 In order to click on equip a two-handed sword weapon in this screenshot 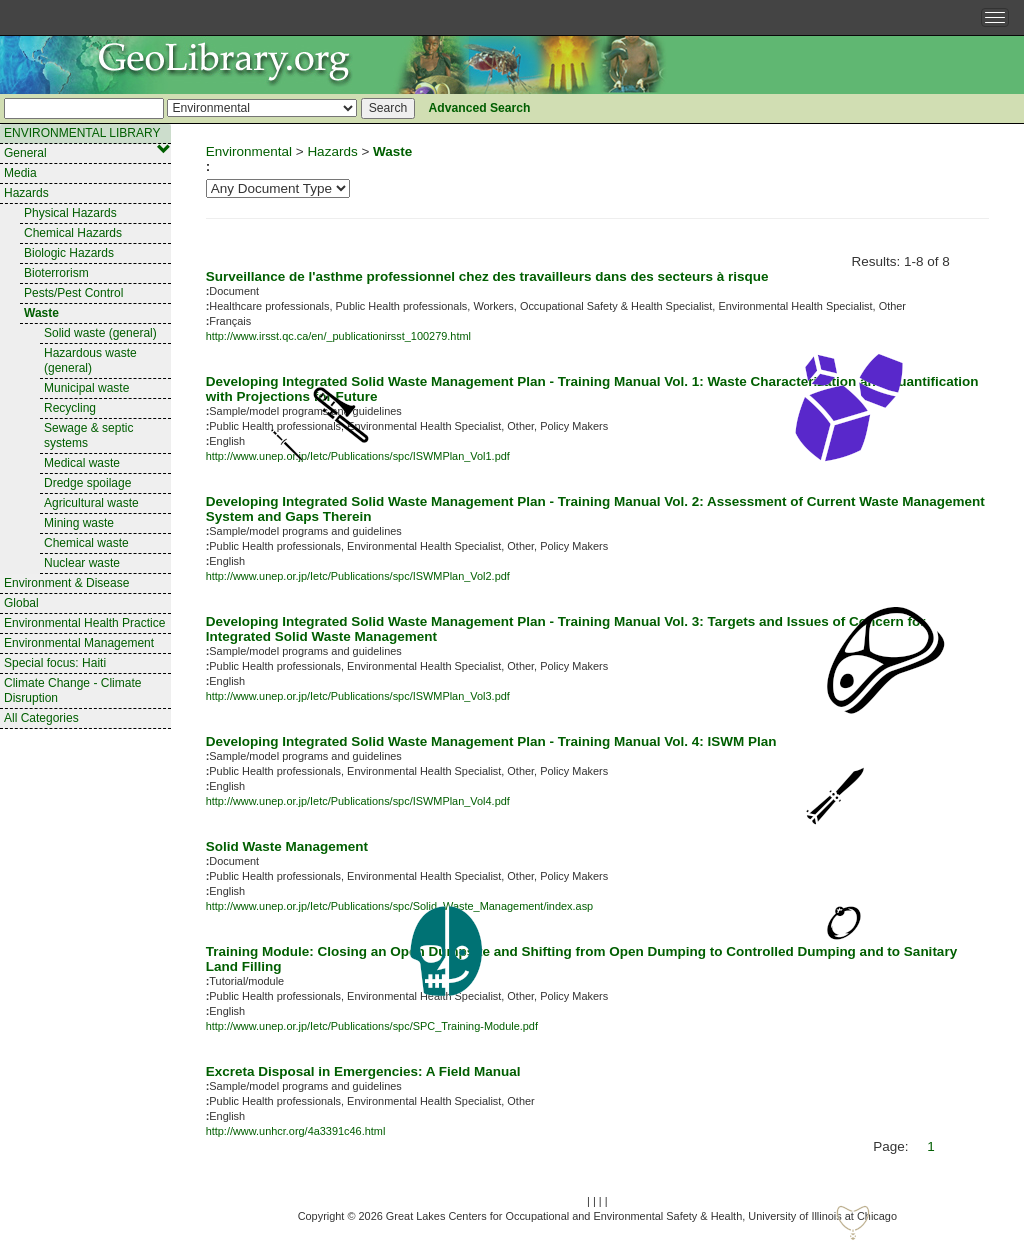, I will do `click(287, 445)`.